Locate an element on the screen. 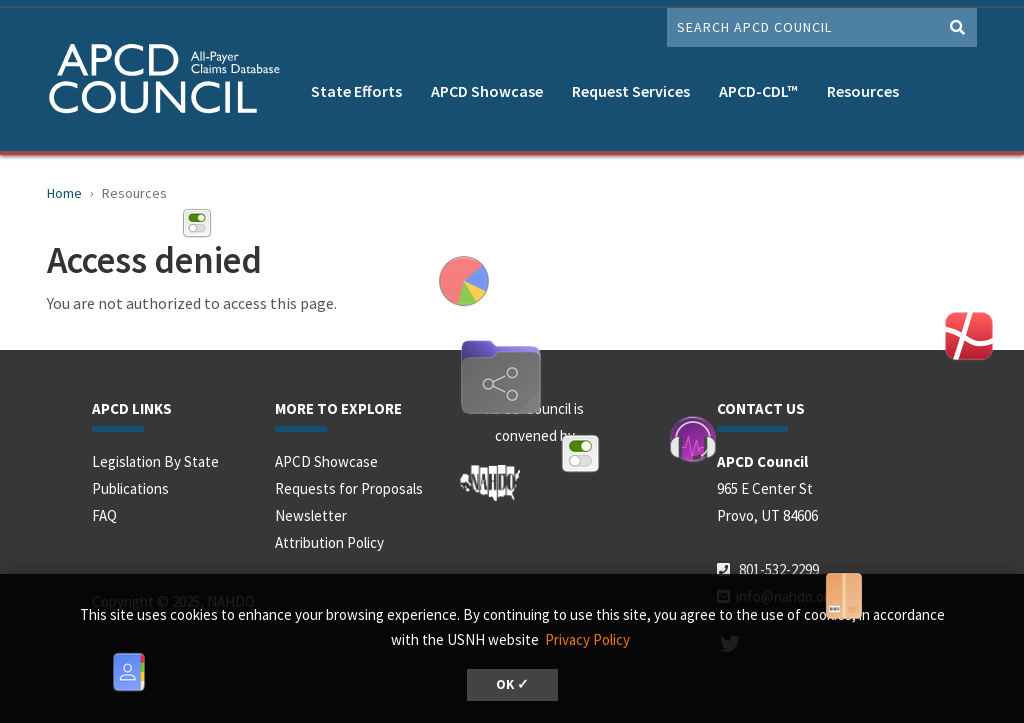  open address book application is located at coordinates (129, 672).